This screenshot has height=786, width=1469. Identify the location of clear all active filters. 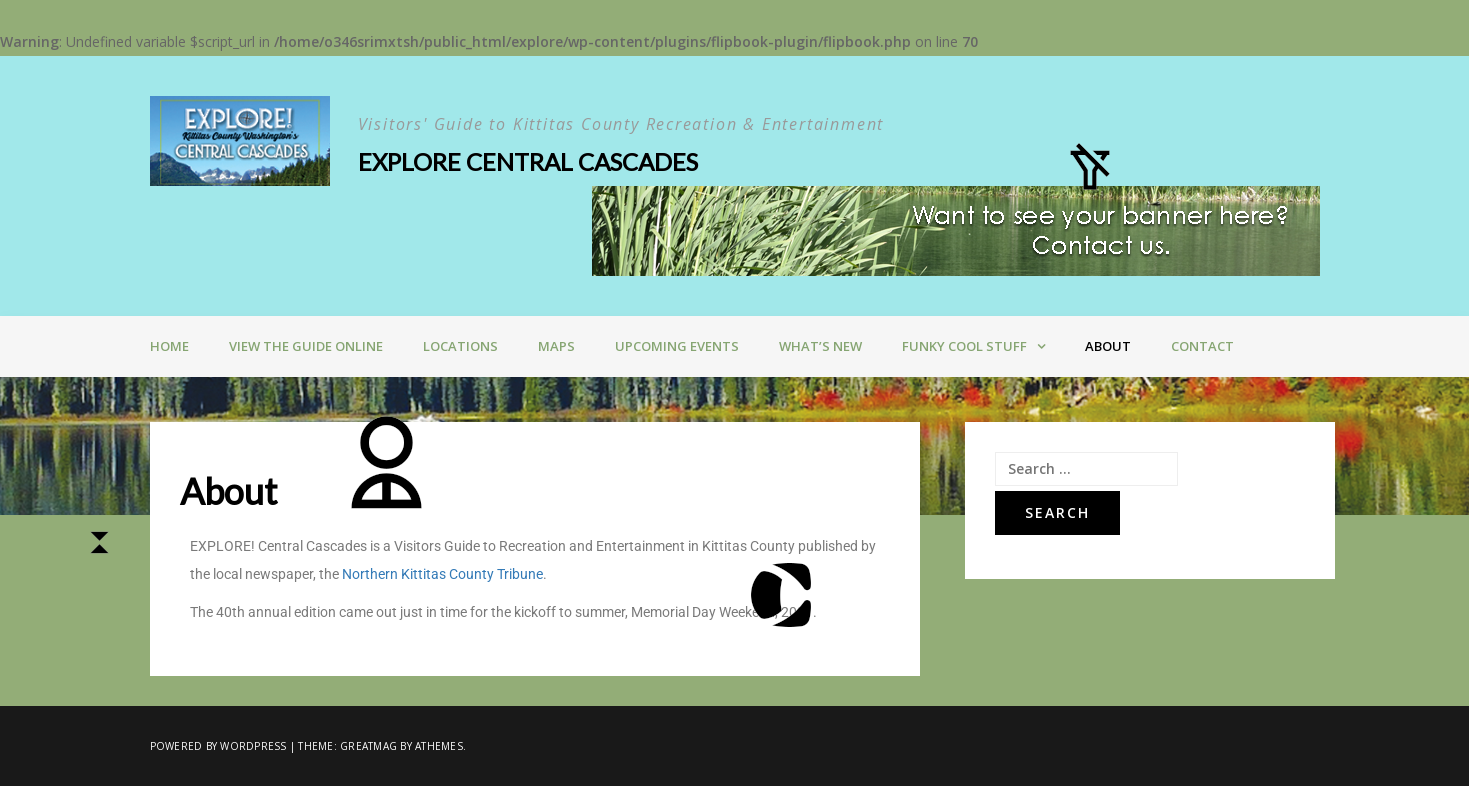
(1090, 168).